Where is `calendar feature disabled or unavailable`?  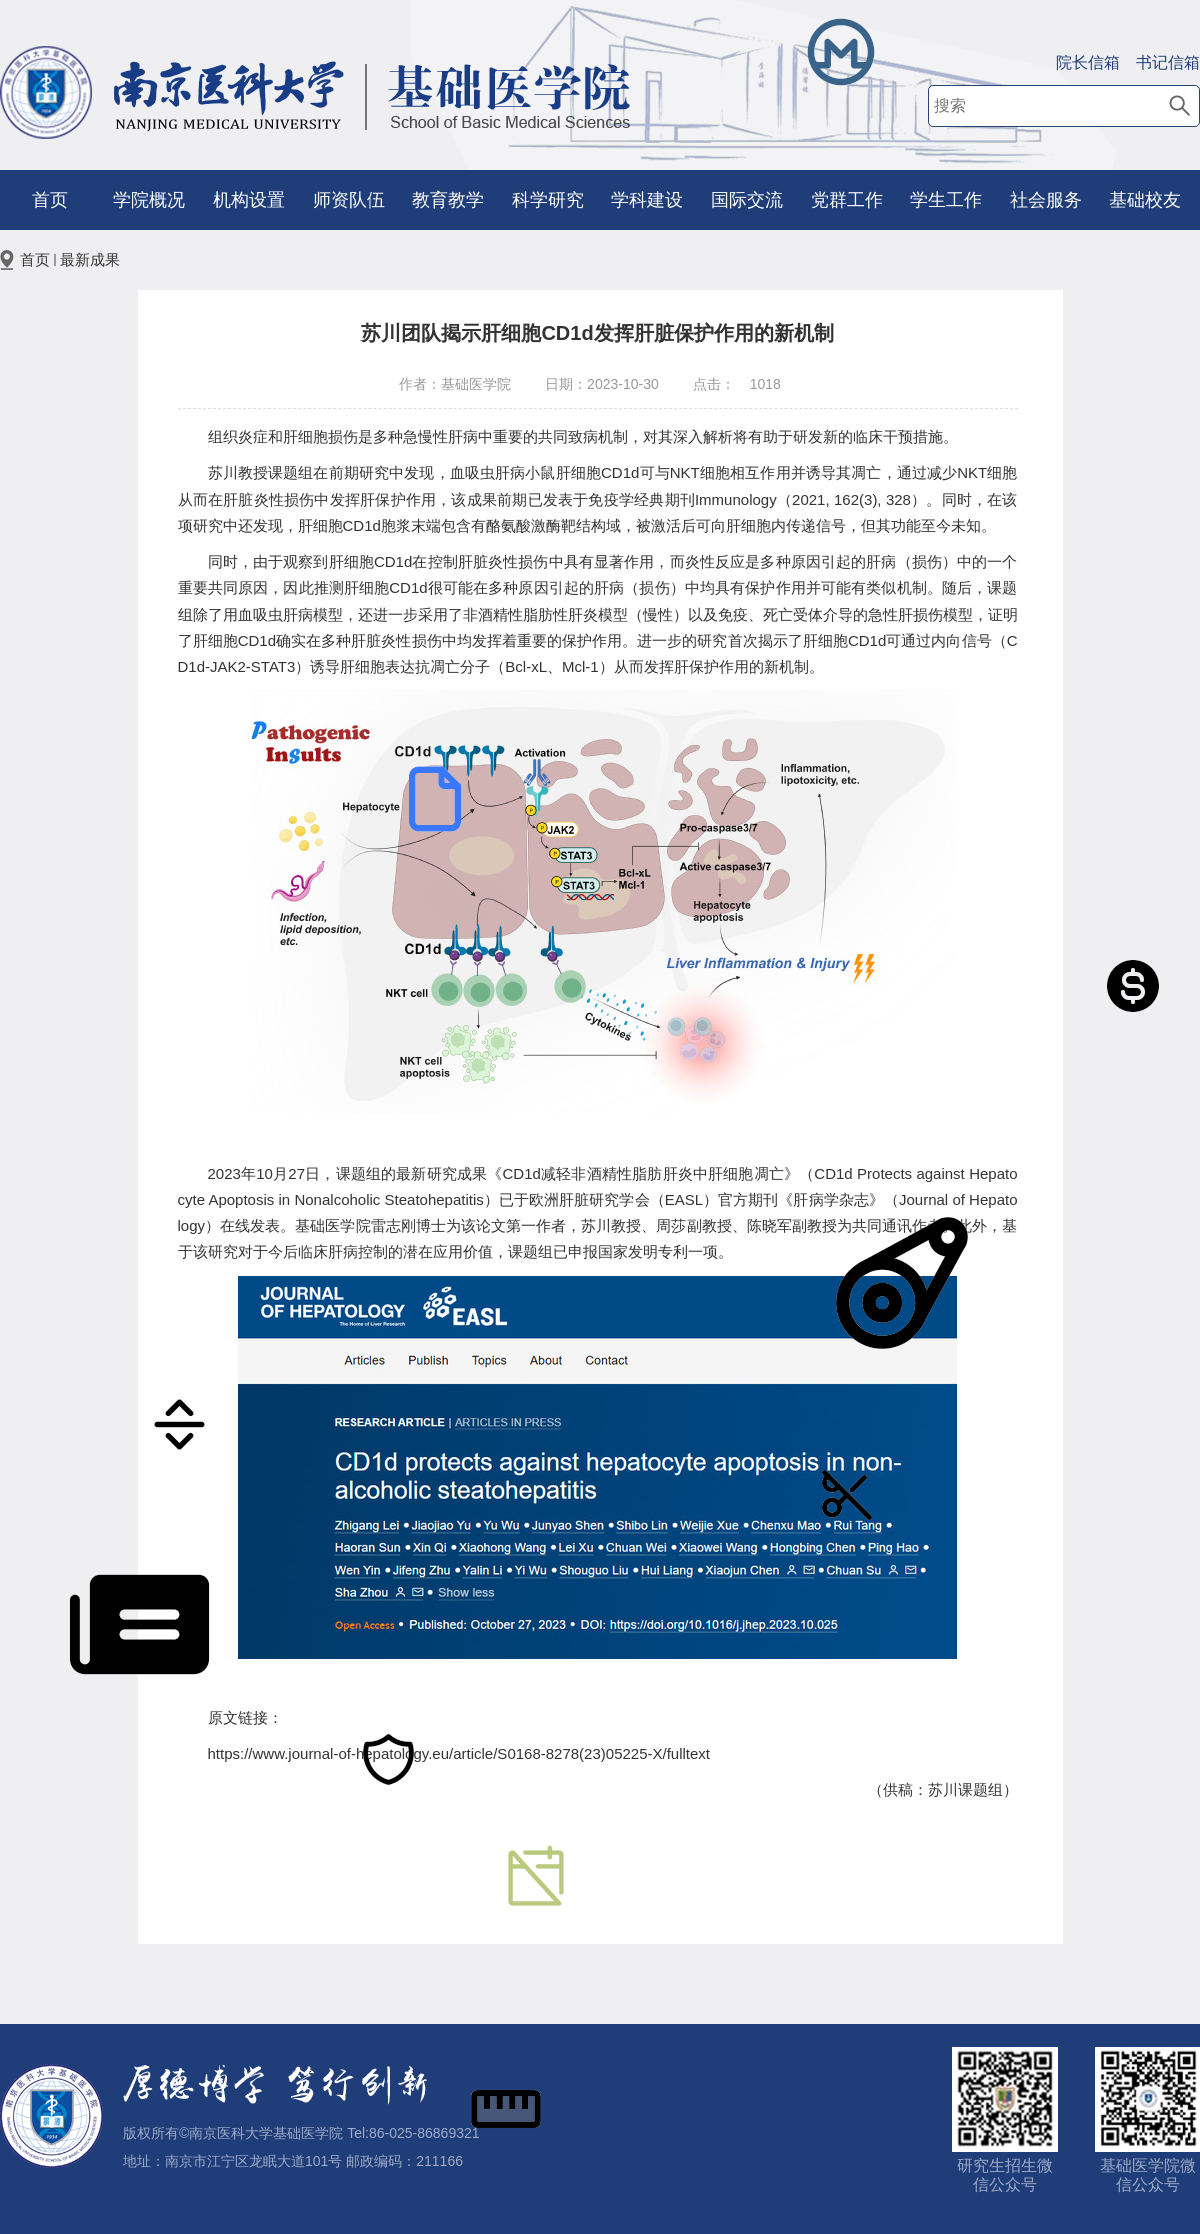 calendar feature disabled or unavailable is located at coordinates (536, 1878).